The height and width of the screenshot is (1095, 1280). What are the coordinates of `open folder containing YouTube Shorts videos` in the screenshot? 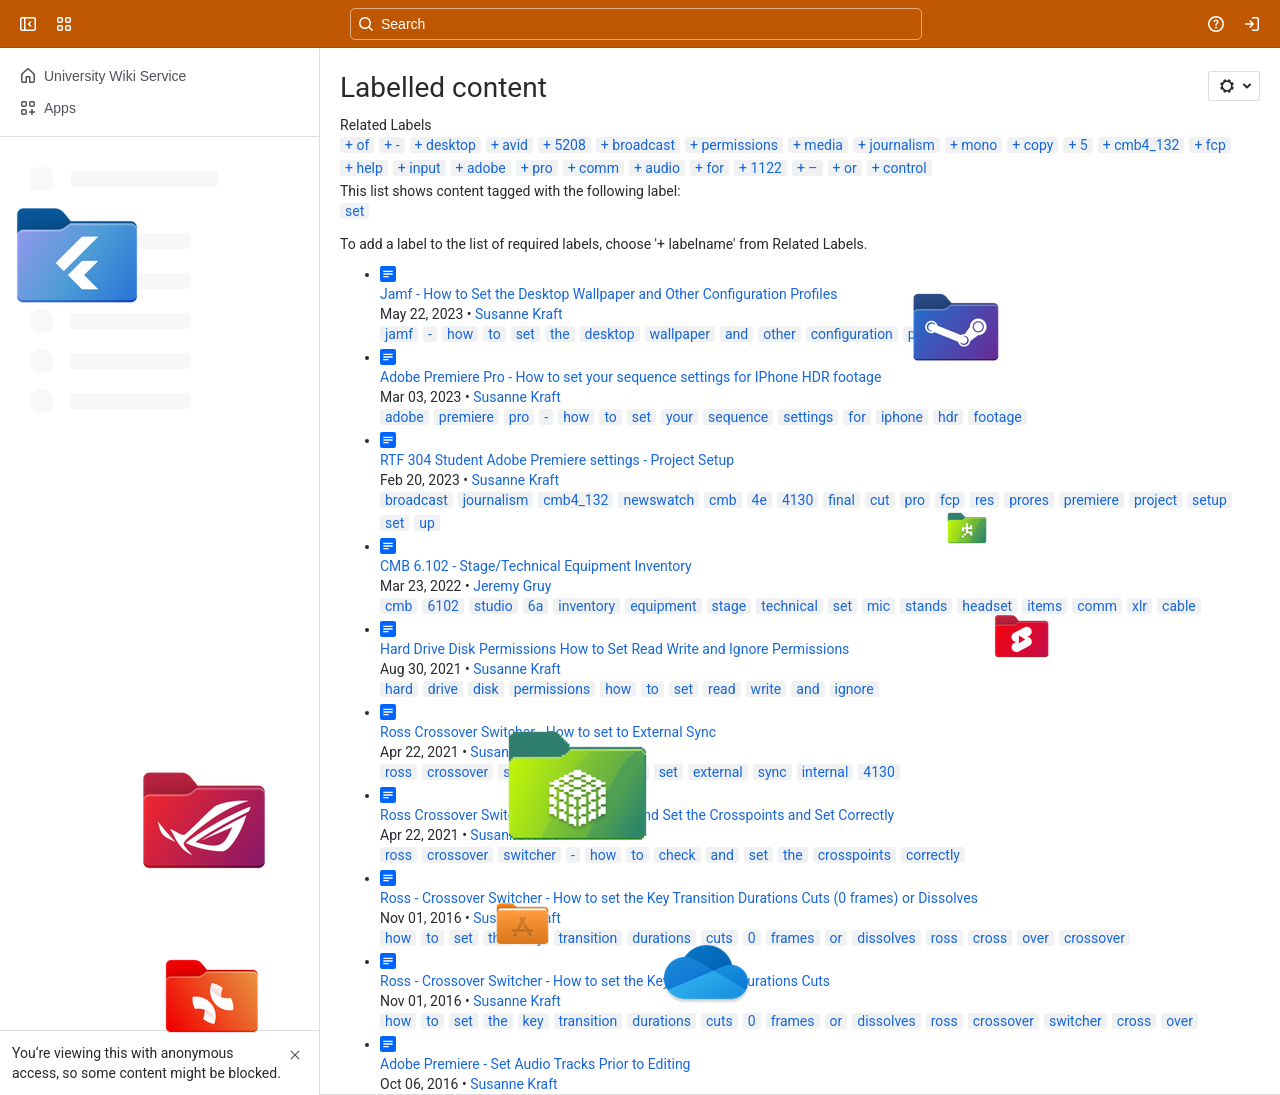 It's located at (1021, 637).